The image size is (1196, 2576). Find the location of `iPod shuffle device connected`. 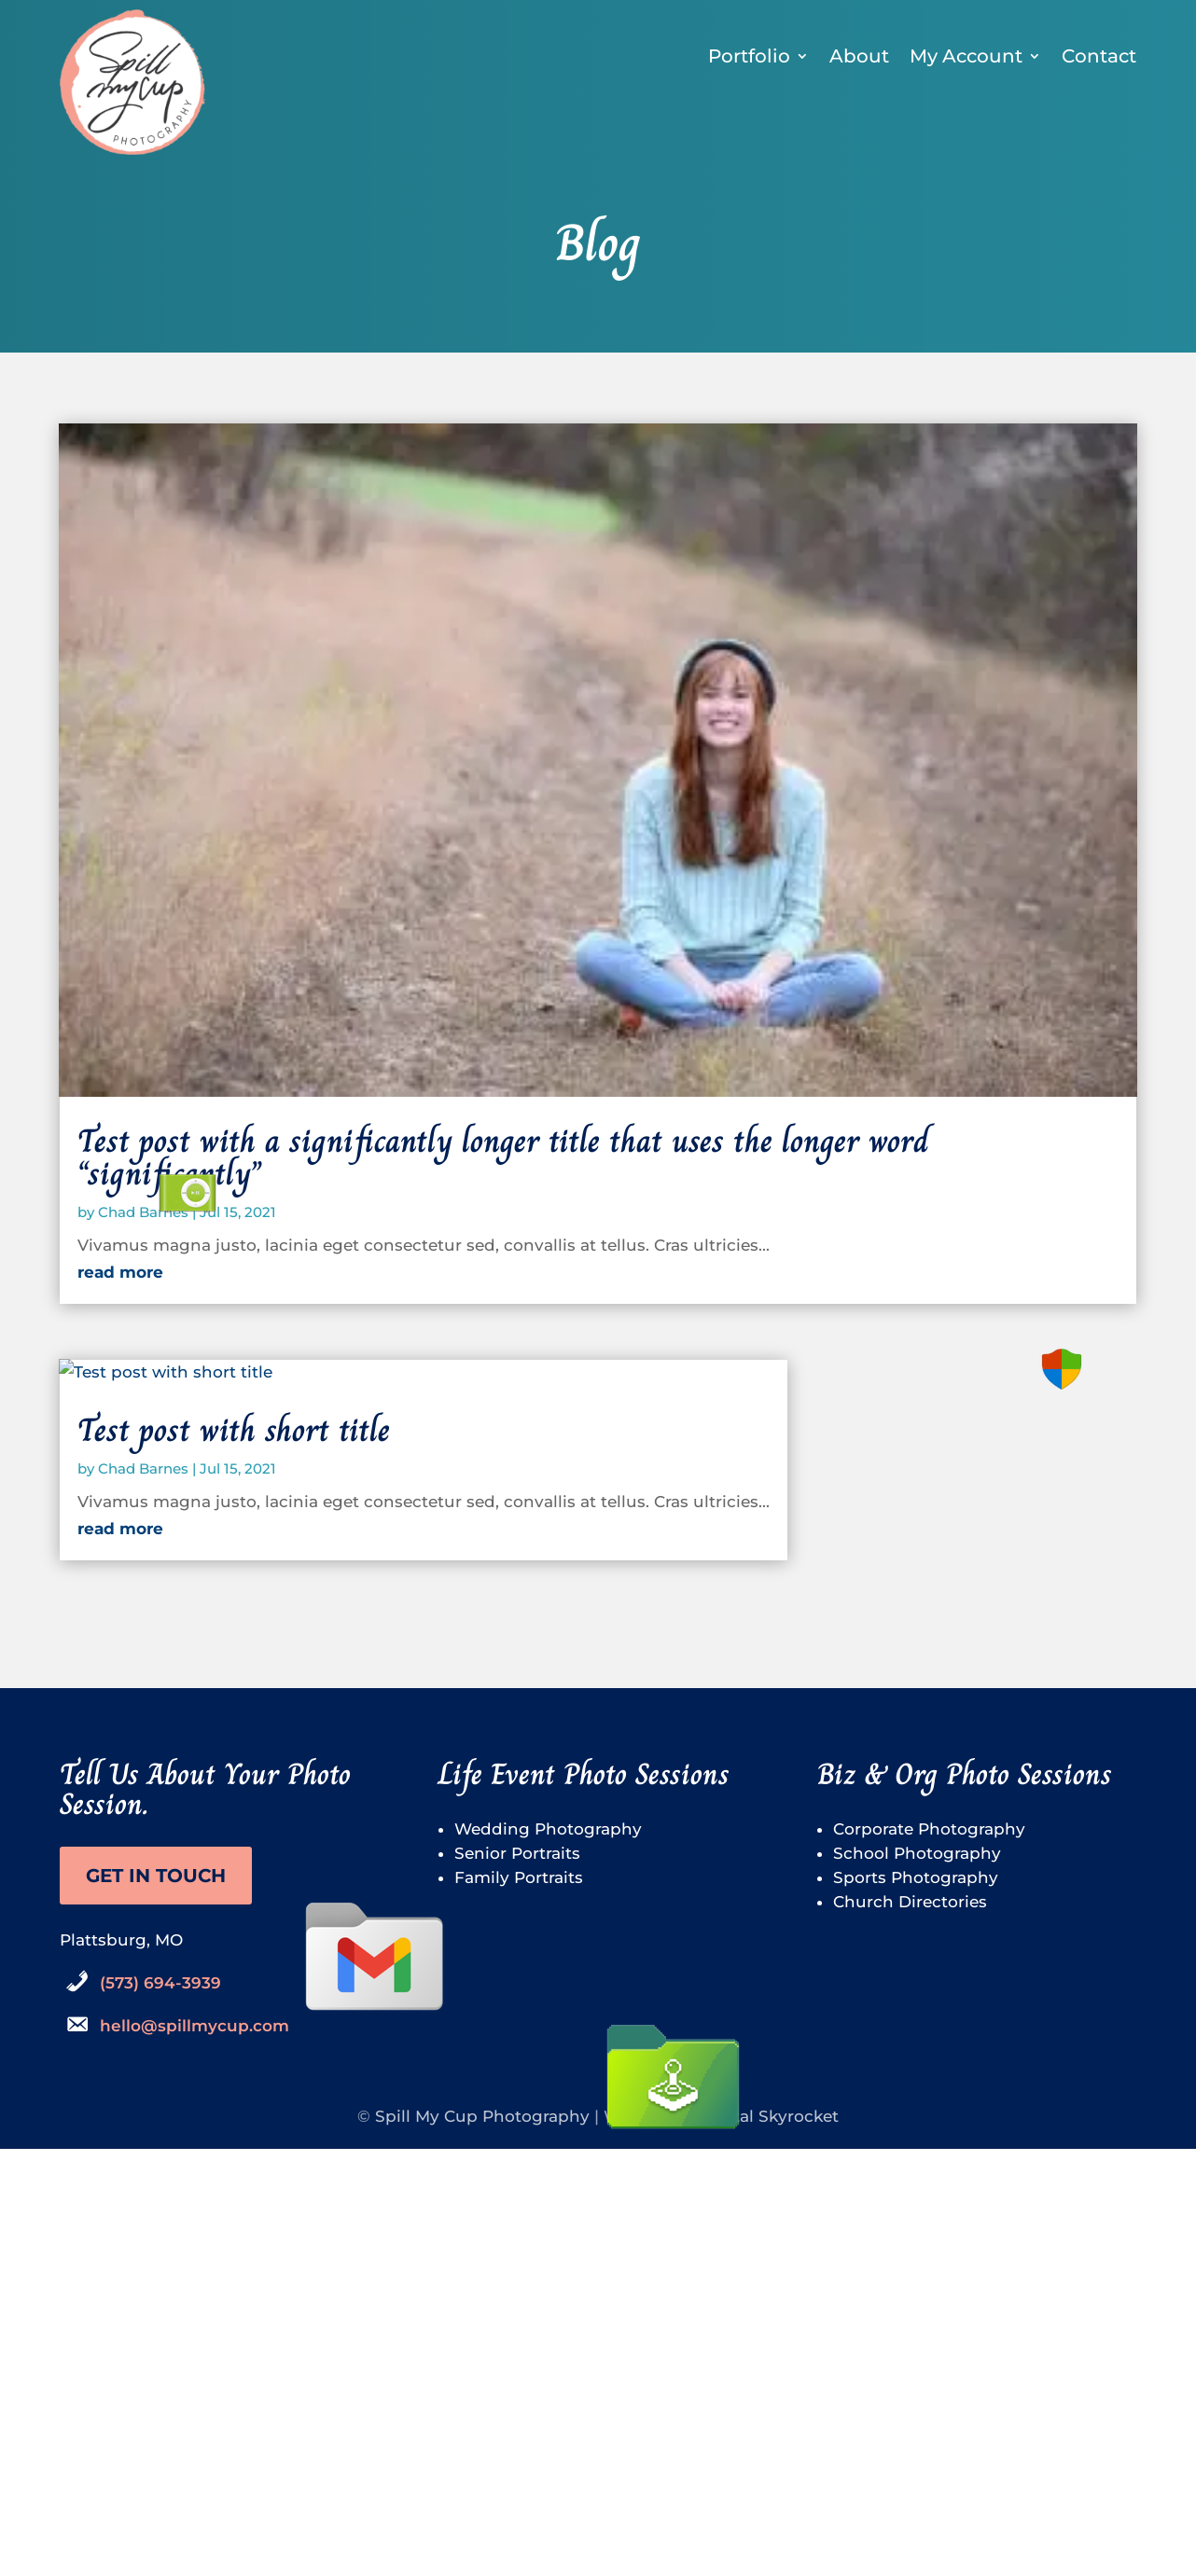

iPod shuffle device connected is located at coordinates (188, 1183).